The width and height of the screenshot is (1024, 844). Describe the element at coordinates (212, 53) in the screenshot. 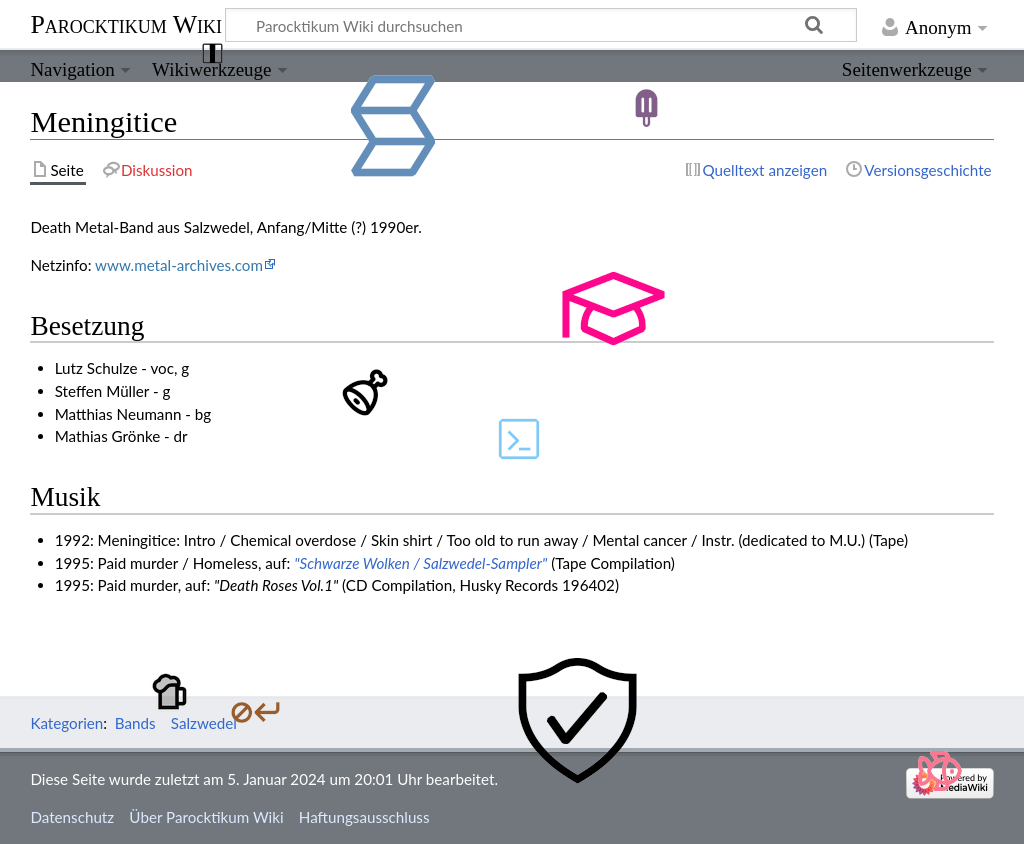

I see `switch to centered layout view` at that location.